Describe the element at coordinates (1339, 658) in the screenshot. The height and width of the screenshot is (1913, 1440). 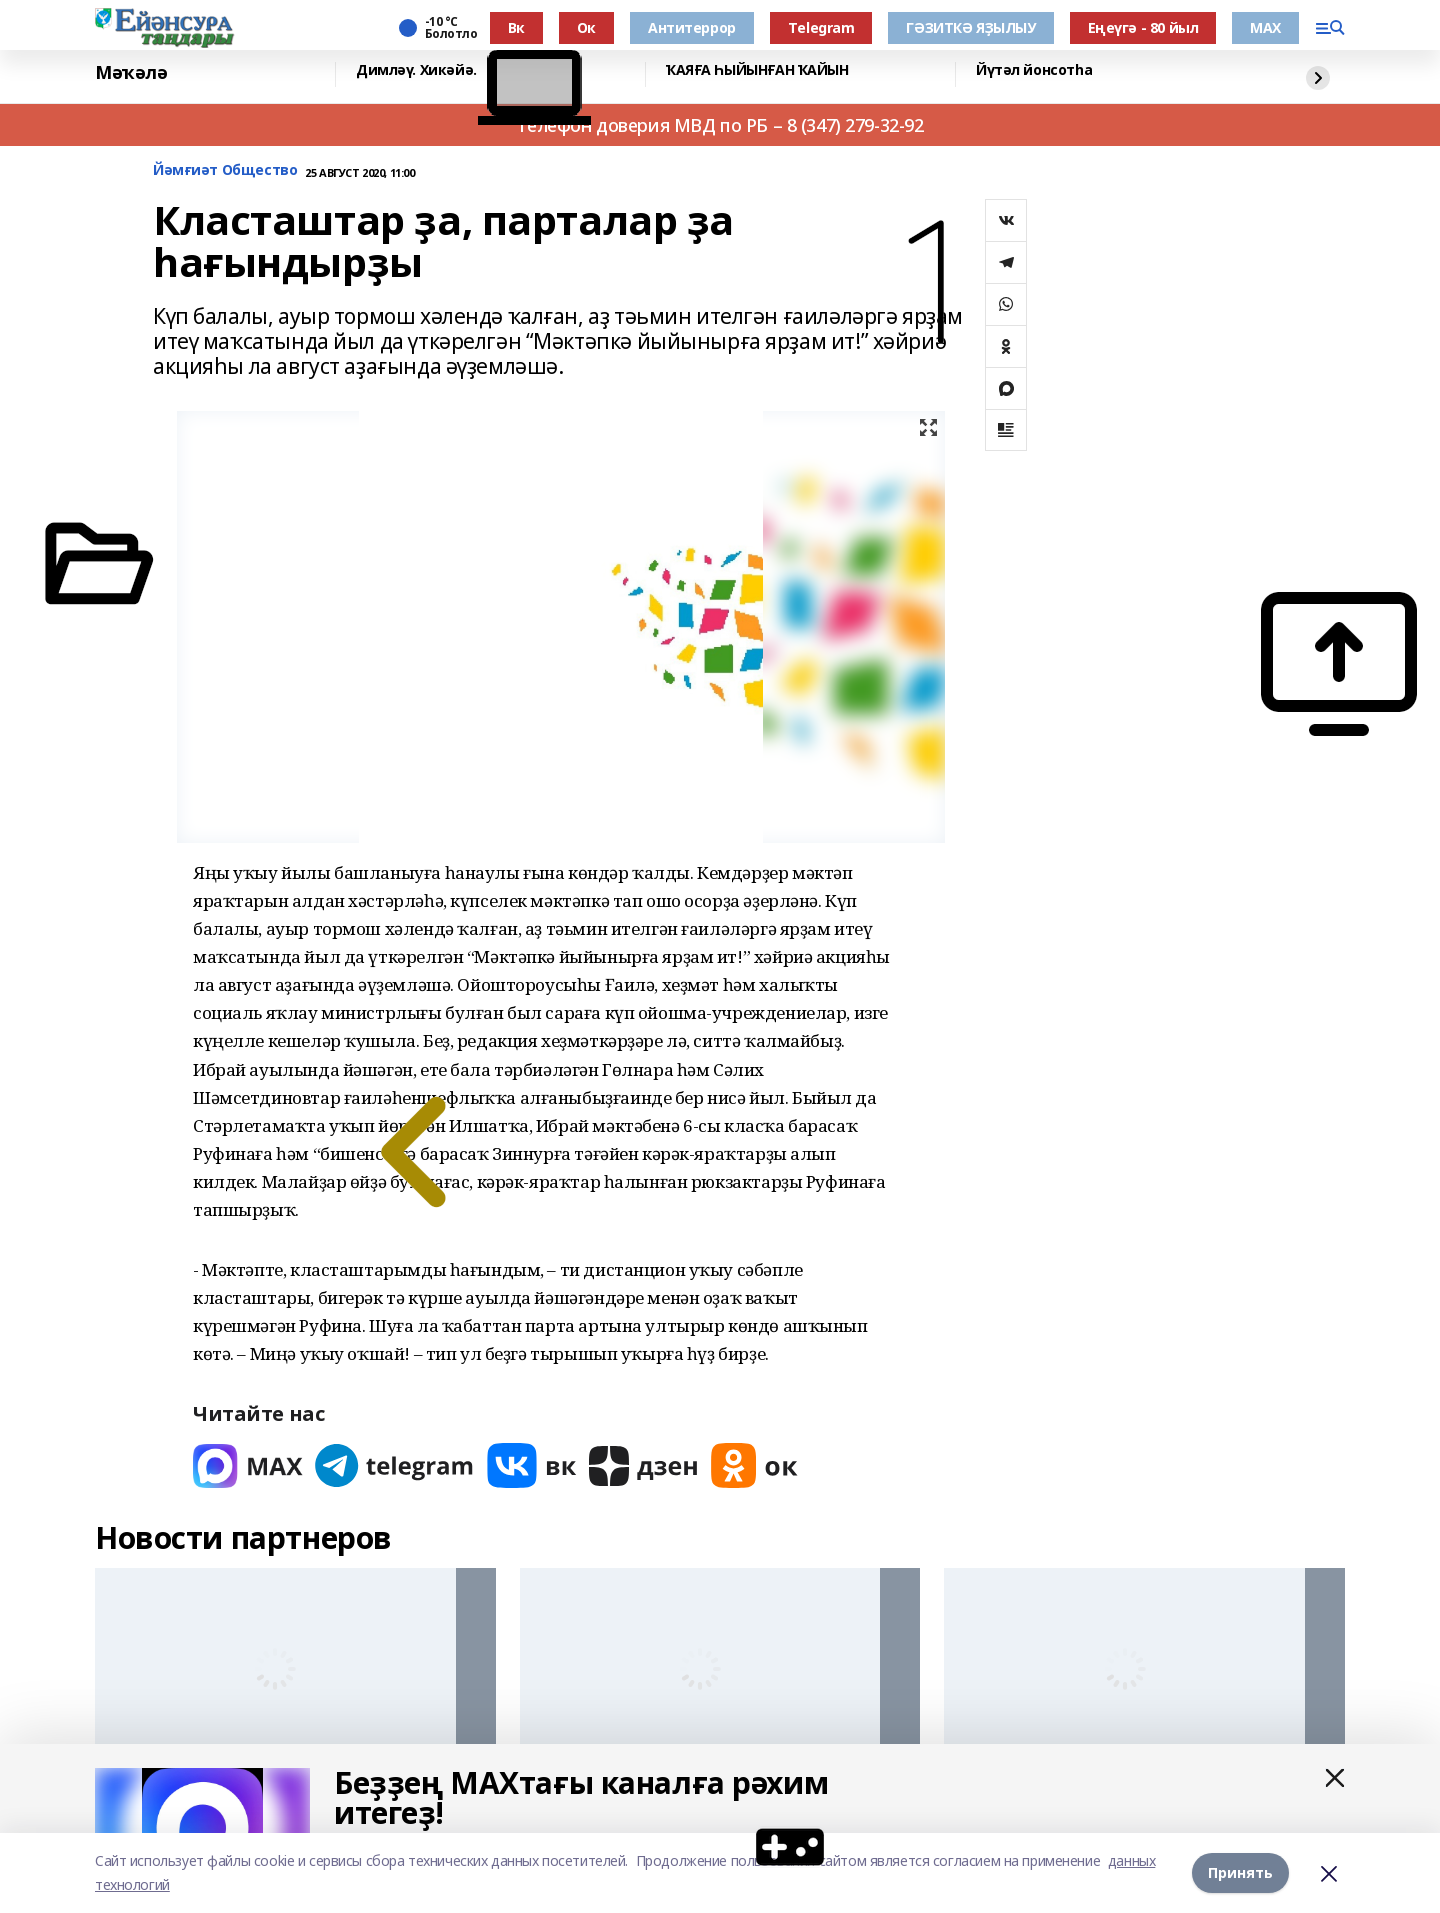
I see `upload file to desktop or monitor` at that location.